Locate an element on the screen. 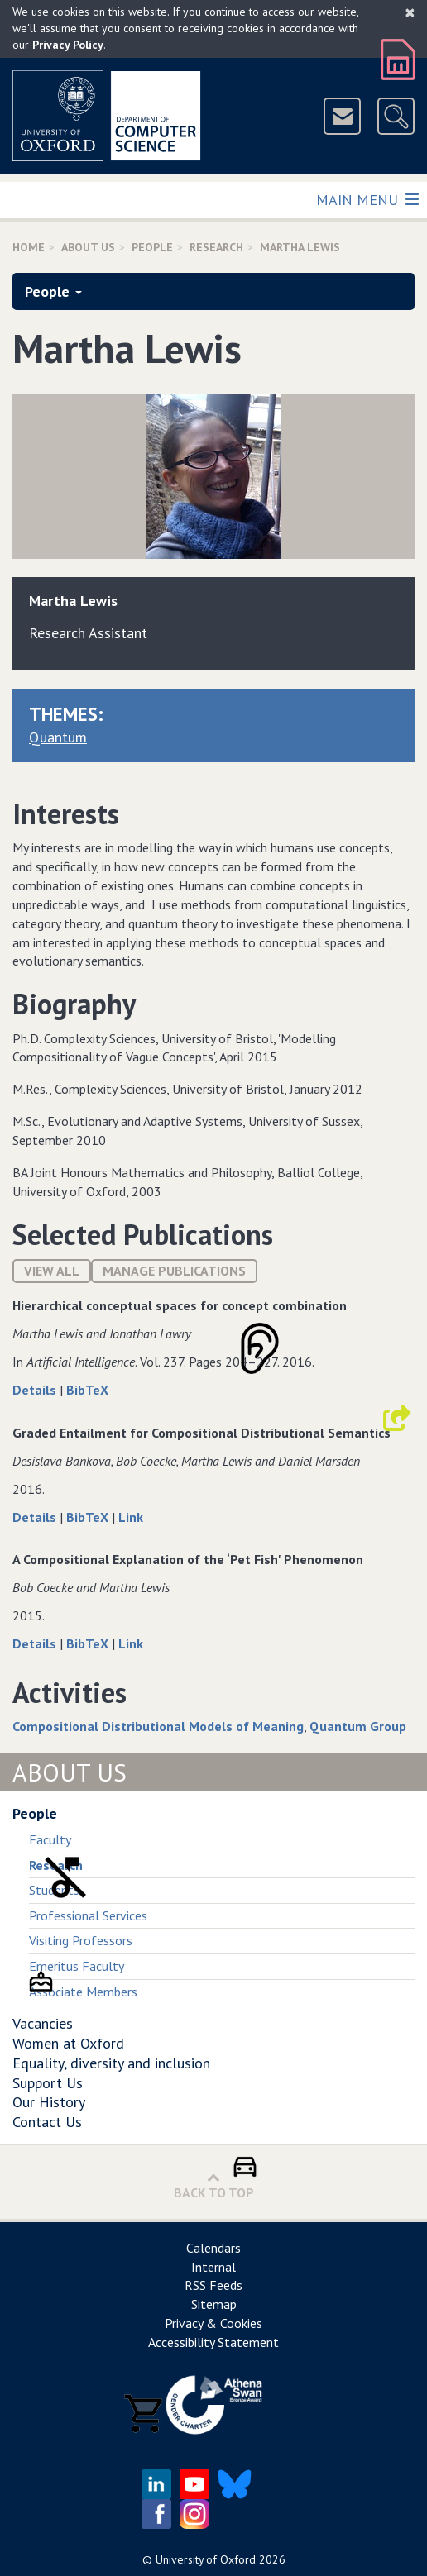 The width and height of the screenshot is (427, 2576). accessibility settings for hearing features is located at coordinates (260, 1348).